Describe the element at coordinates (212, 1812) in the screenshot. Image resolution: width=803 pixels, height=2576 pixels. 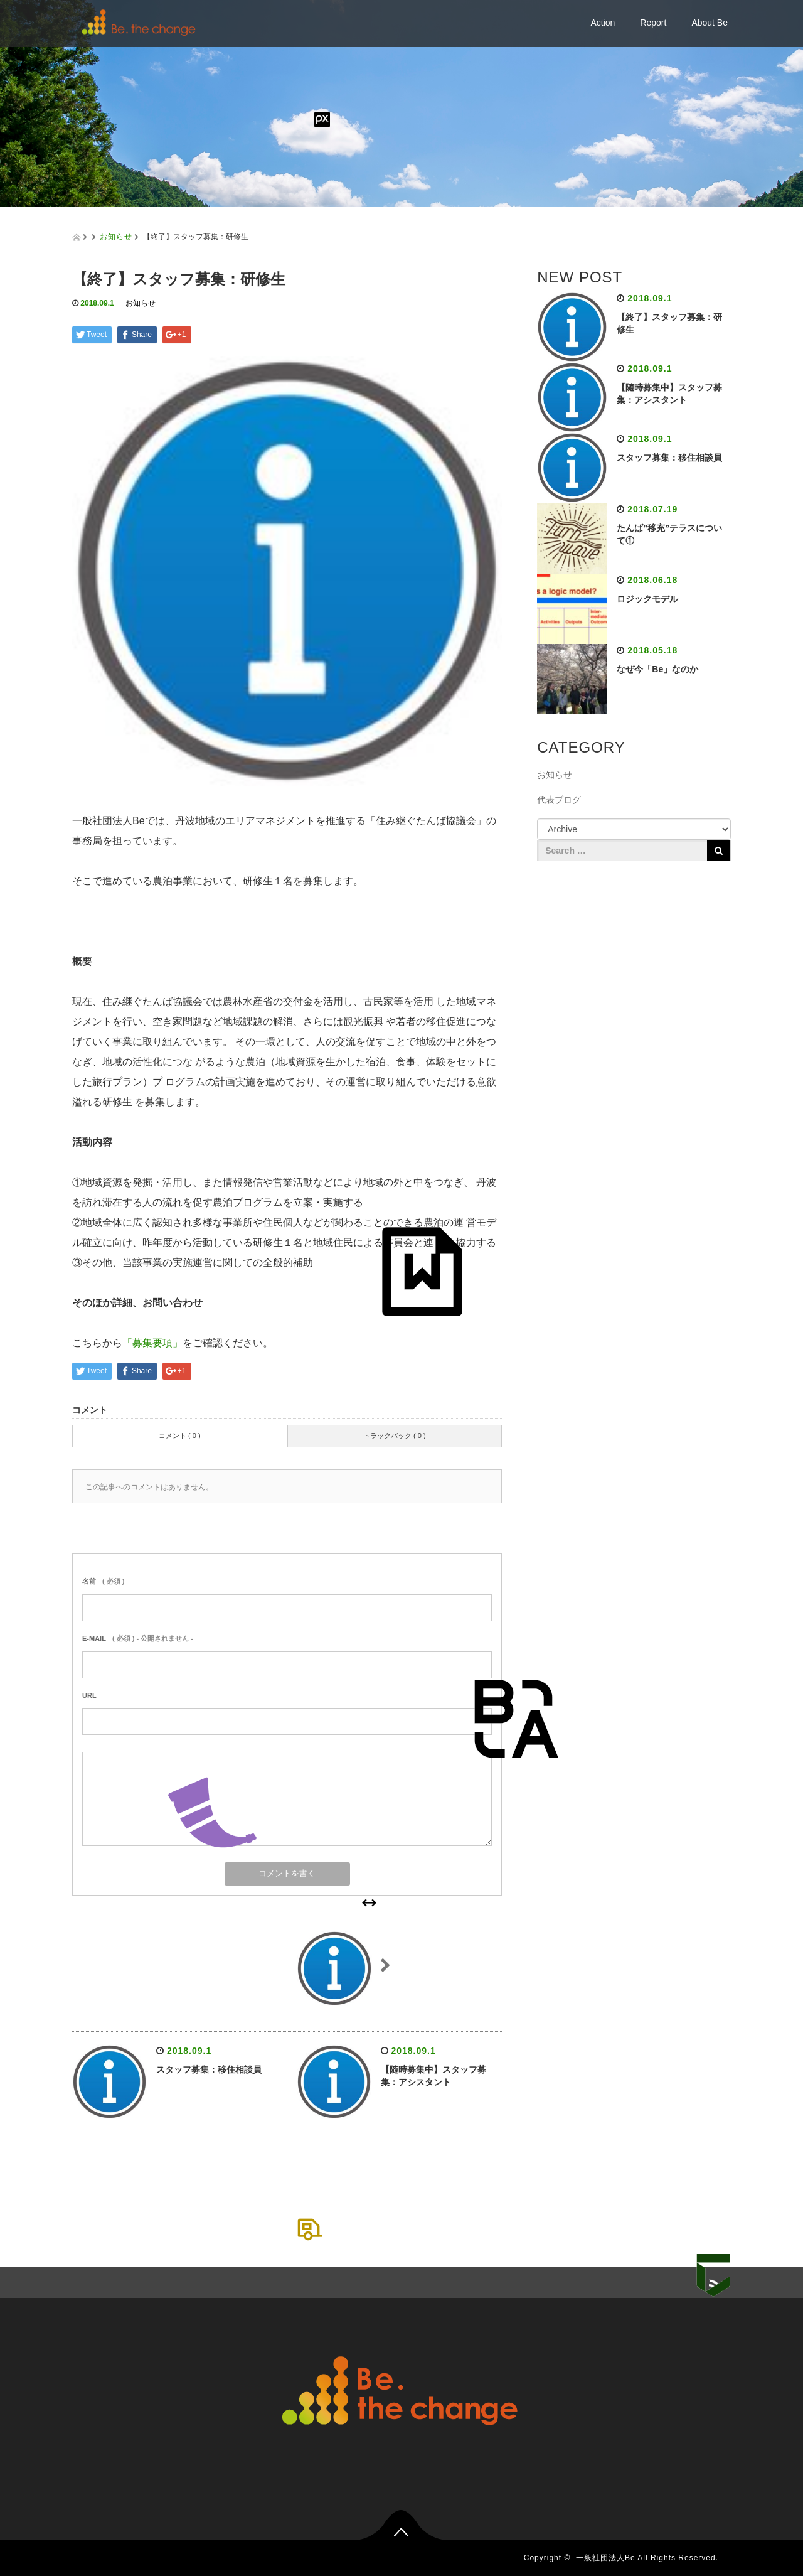
I see `Flask web framework logo` at that location.